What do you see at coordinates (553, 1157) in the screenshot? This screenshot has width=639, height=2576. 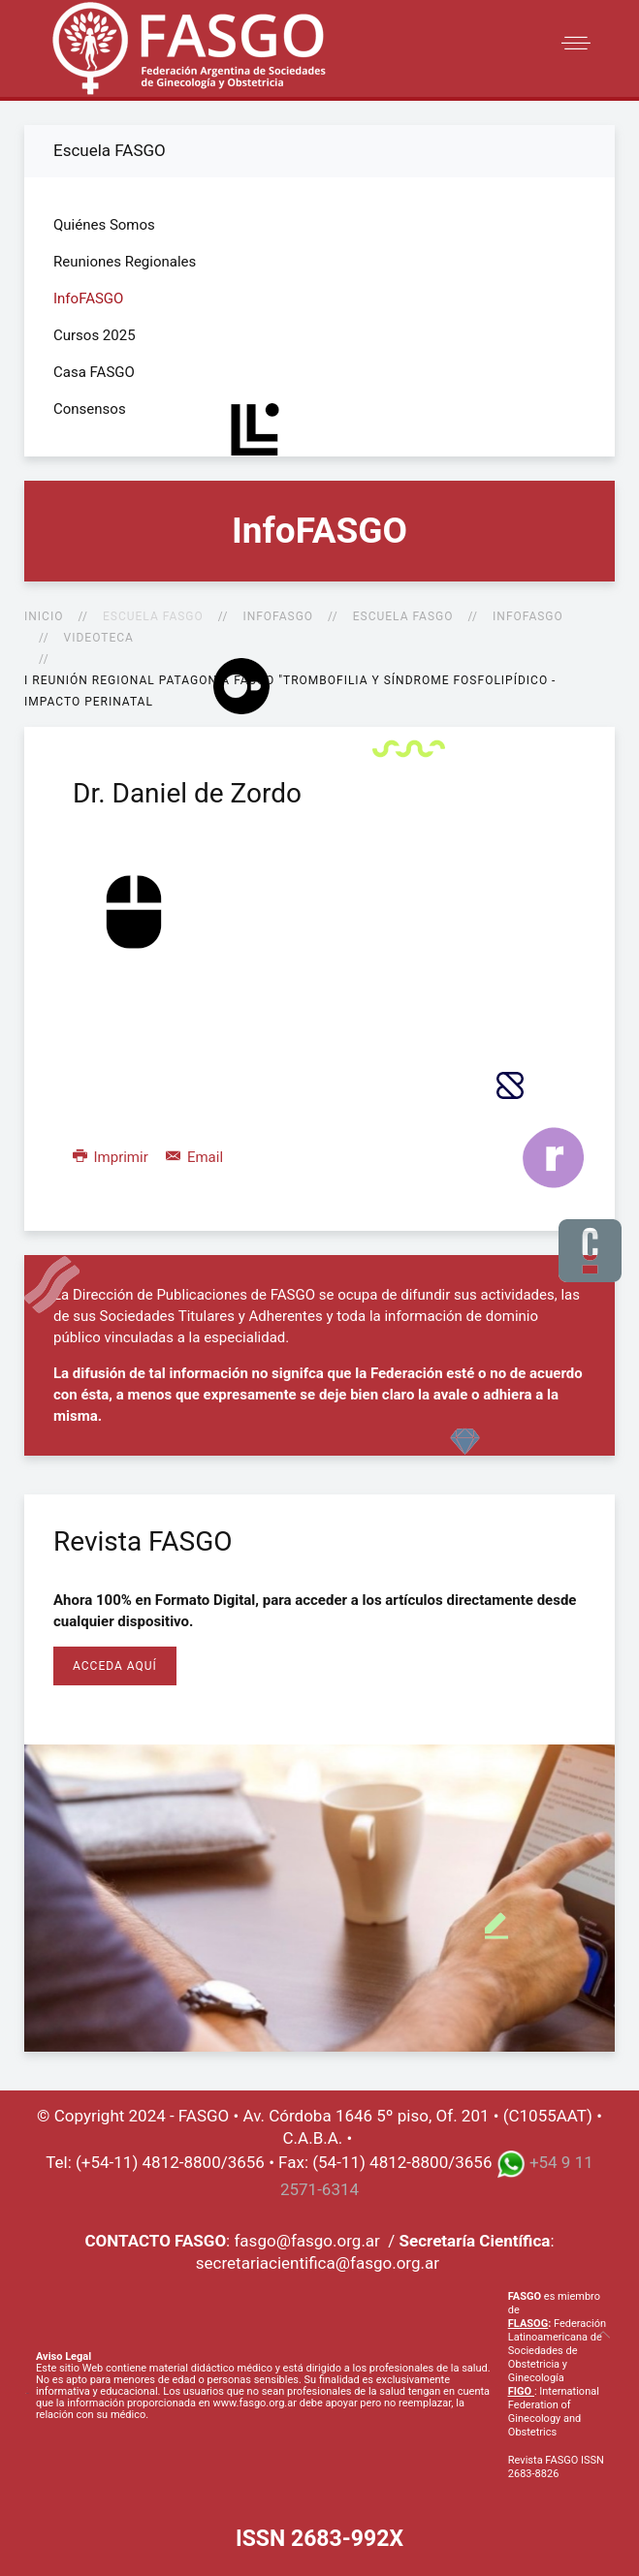 I see `open ravelry app or website` at bounding box center [553, 1157].